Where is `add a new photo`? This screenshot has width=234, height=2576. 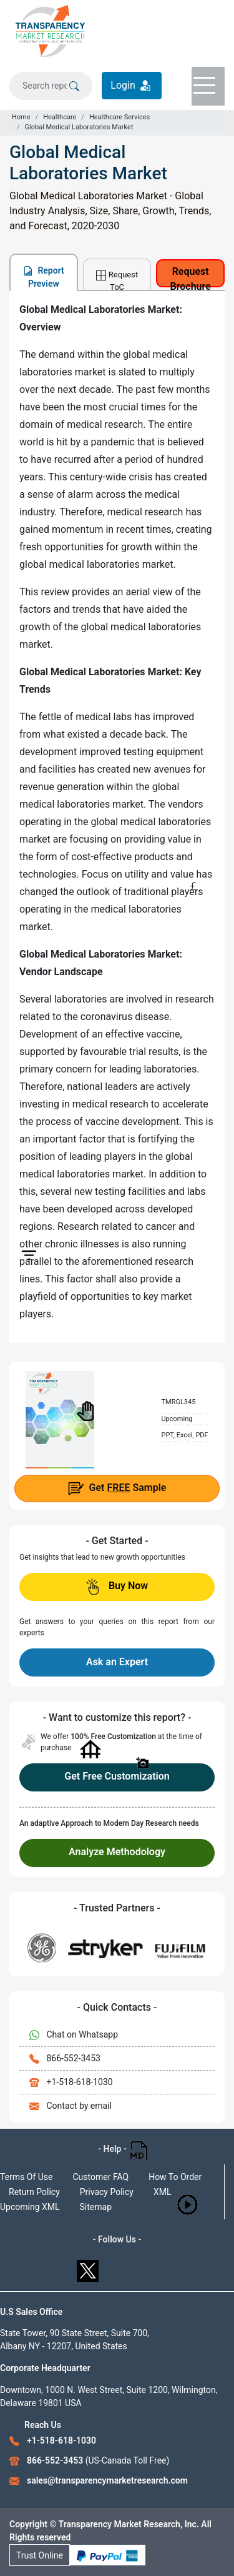
add a new photo is located at coordinates (142, 1763).